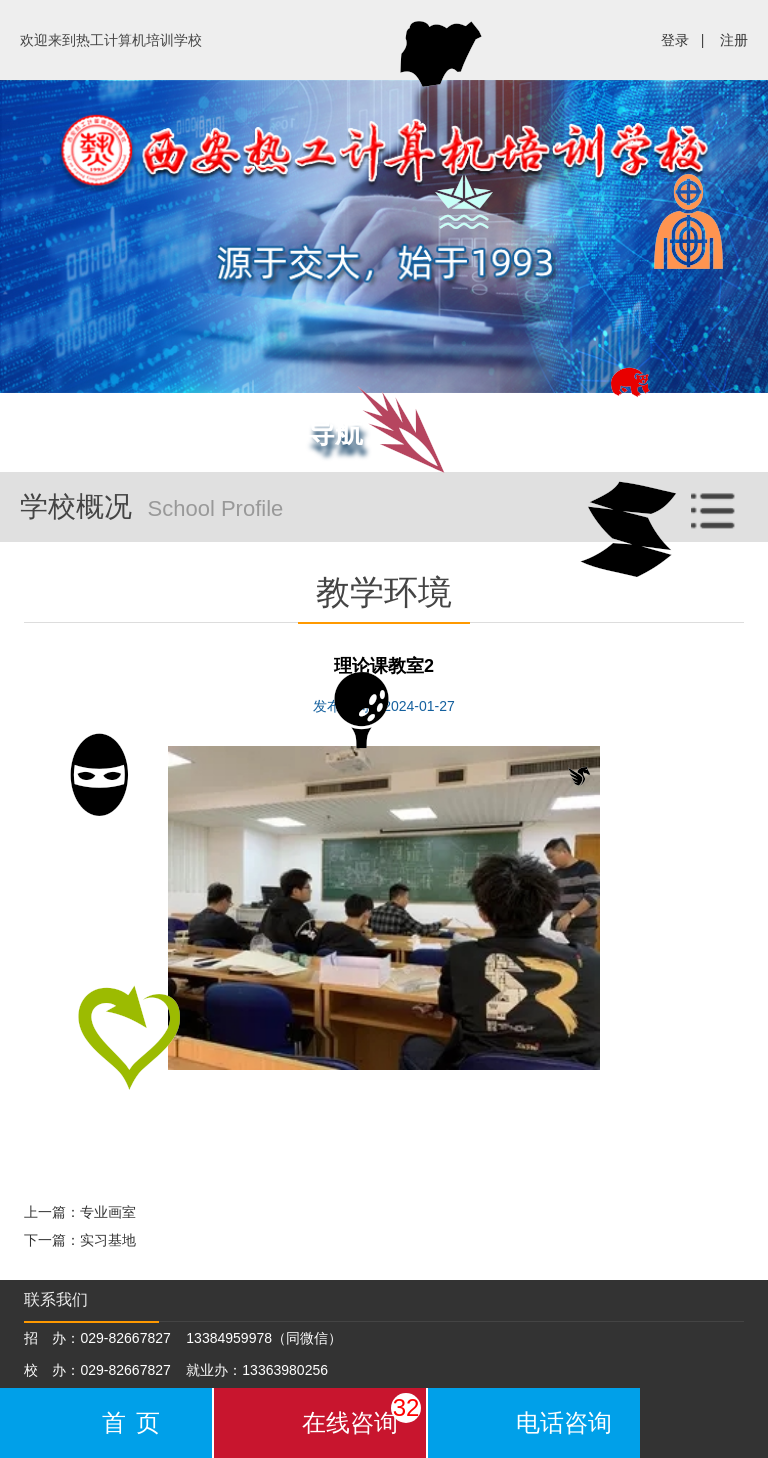  I want to click on access self-care or wellness features, so click(129, 1037).